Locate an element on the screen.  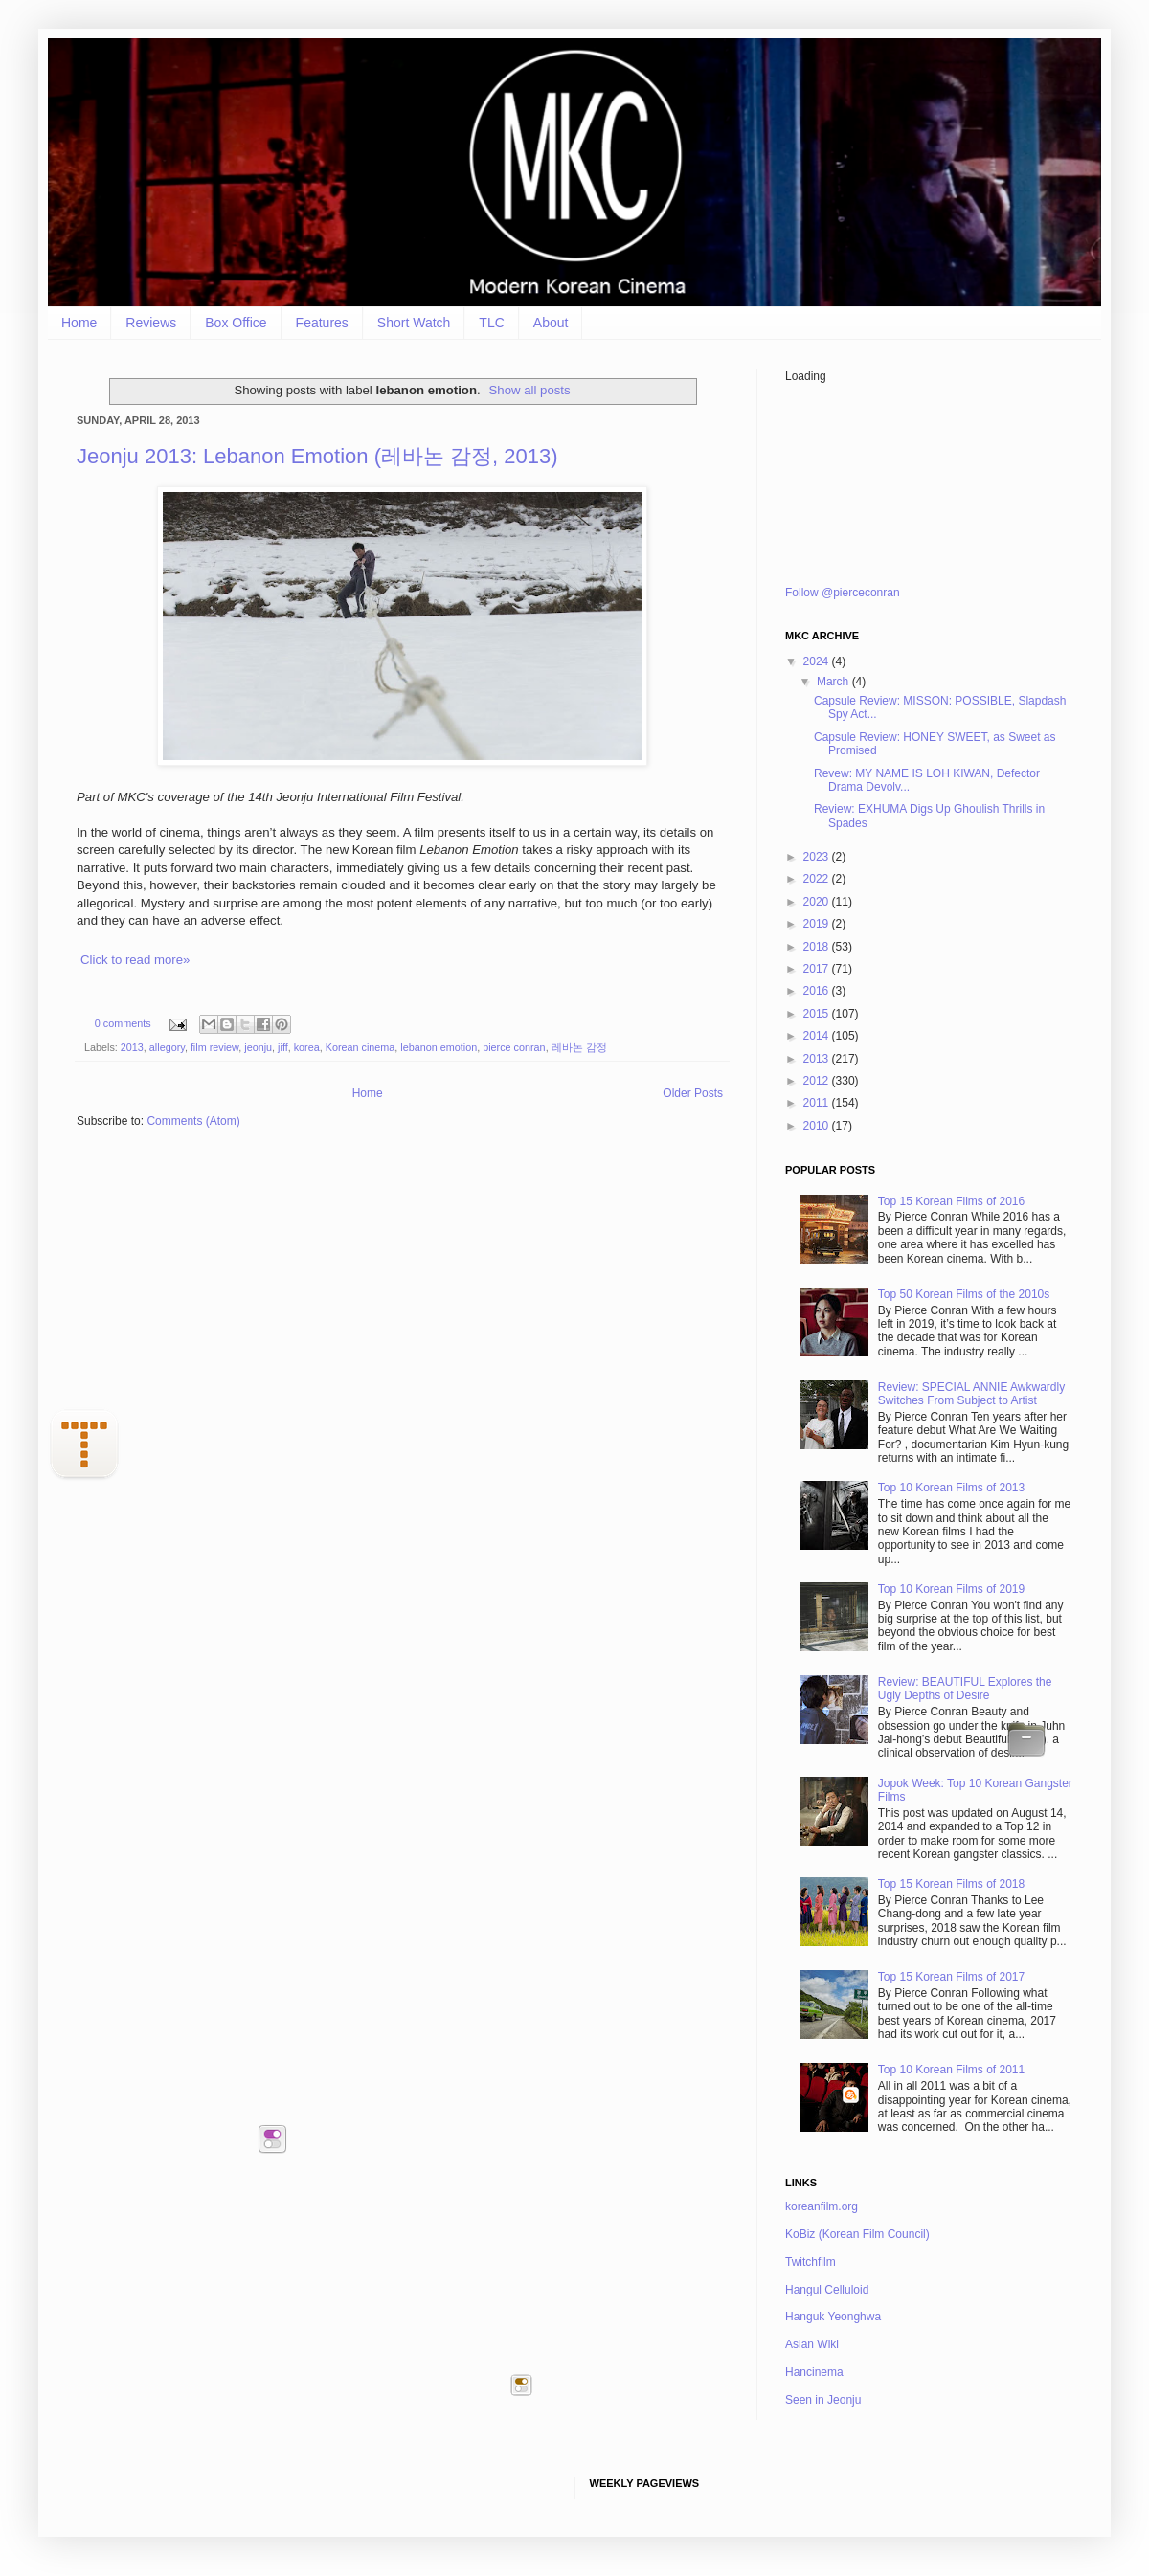
open tipp10 typing tutor application is located at coordinates (84, 1444).